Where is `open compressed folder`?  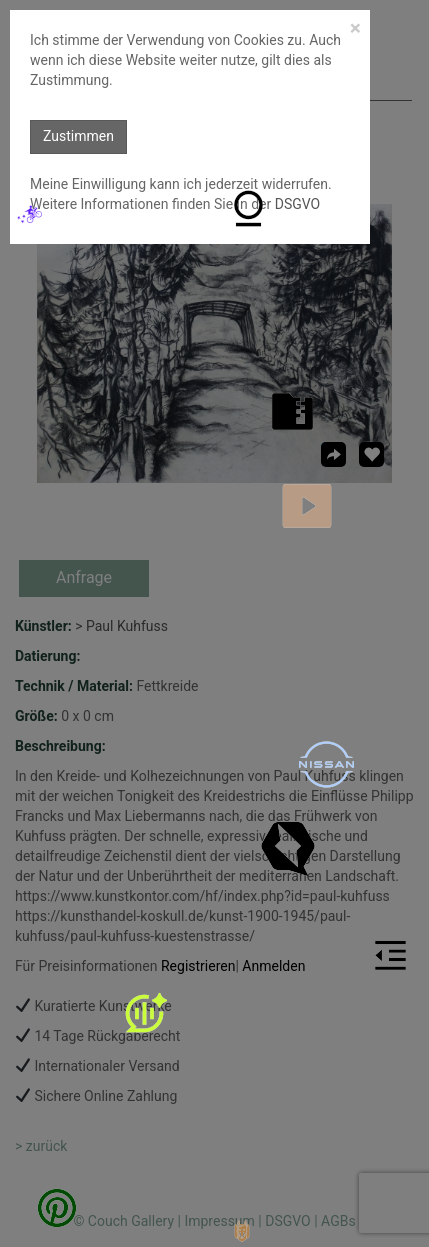
open compressed folder is located at coordinates (292, 411).